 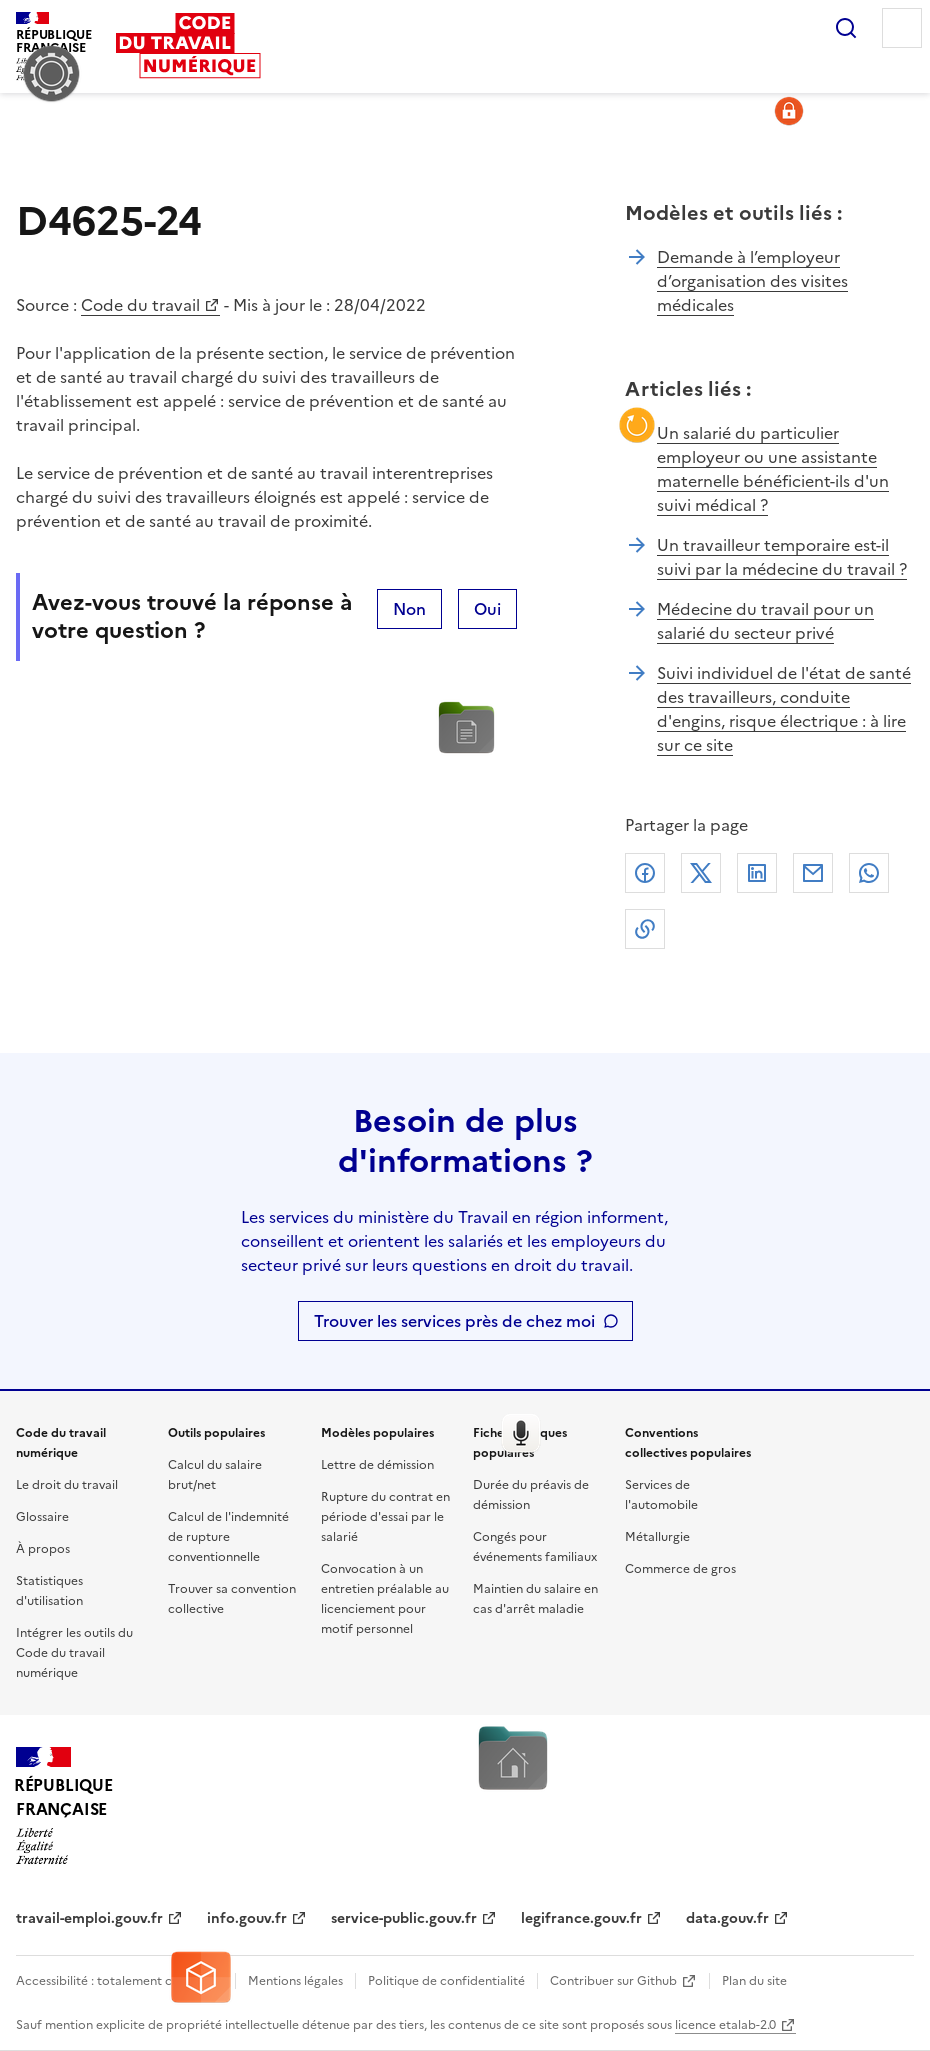 What do you see at coordinates (789, 111) in the screenshot?
I see `lock screen brightness at current level` at bounding box center [789, 111].